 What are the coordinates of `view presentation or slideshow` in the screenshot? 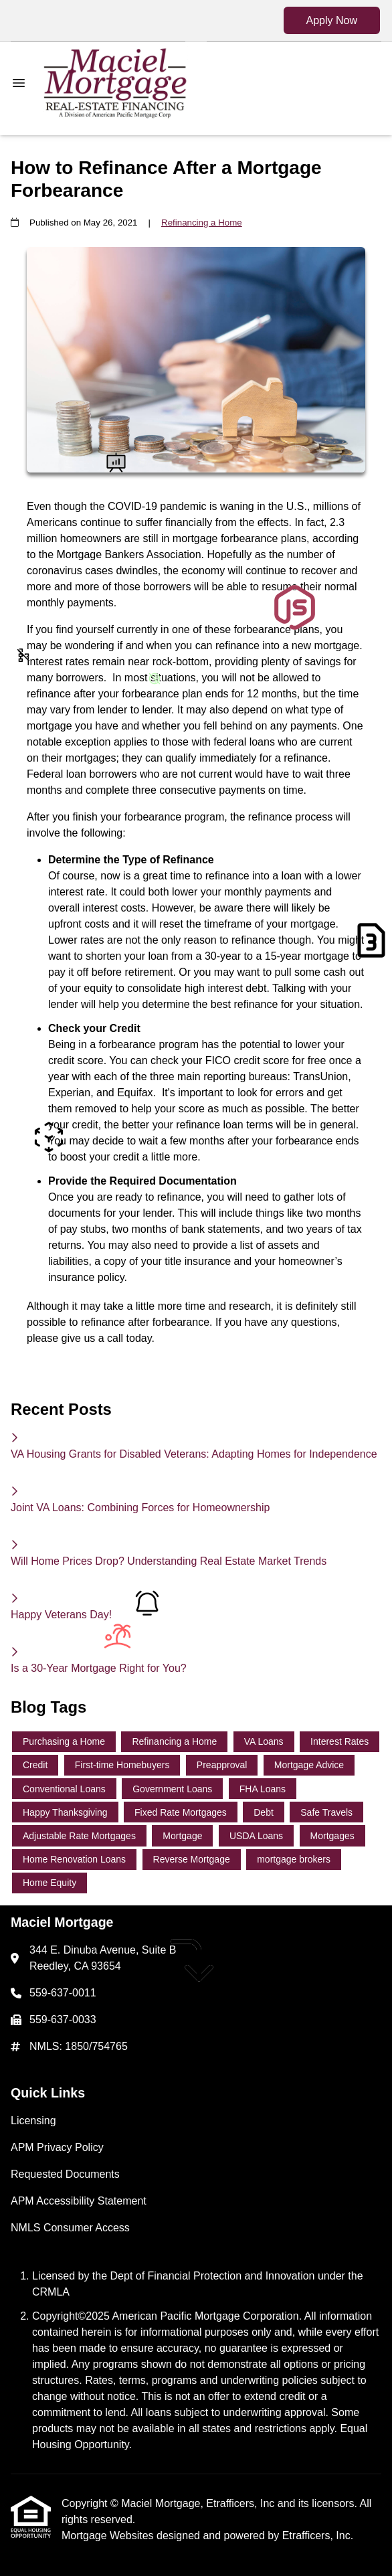 It's located at (116, 462).